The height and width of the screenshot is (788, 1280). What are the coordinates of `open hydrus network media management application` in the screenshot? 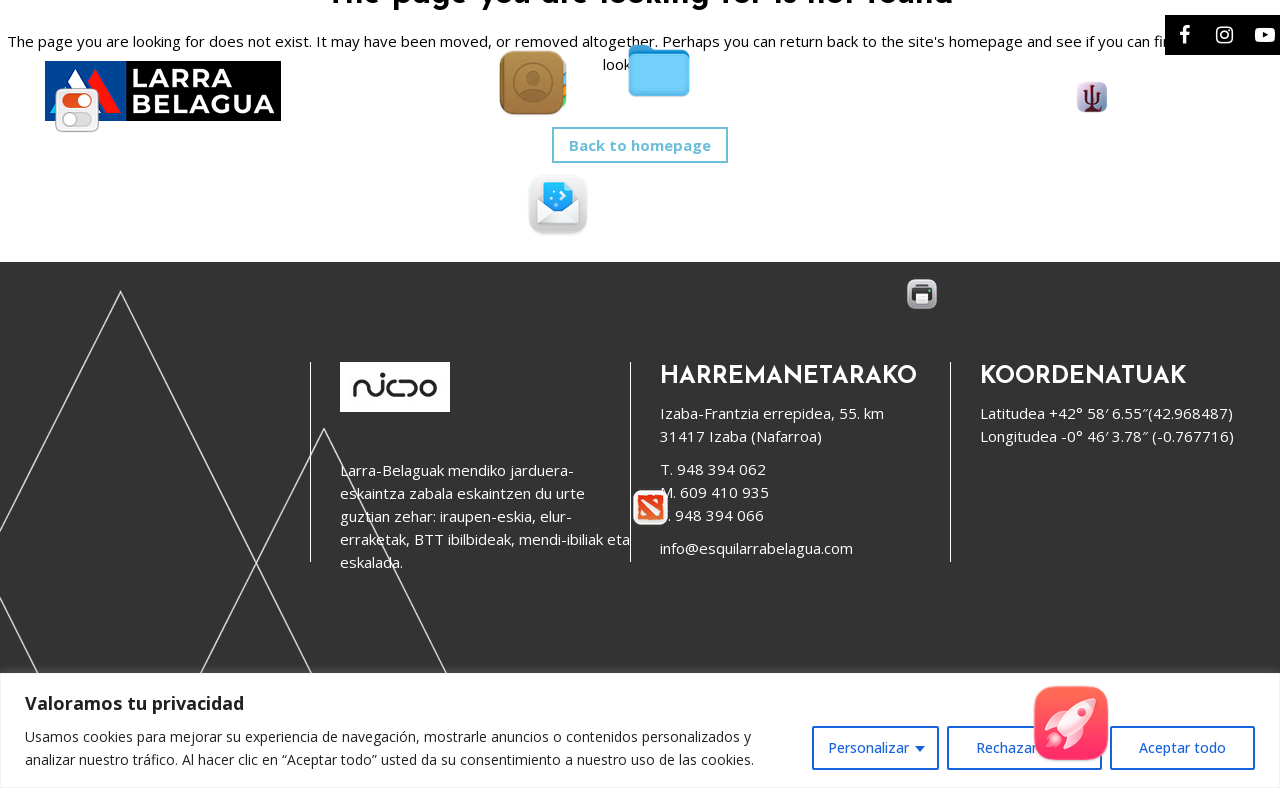 It's located at (1092, 97).